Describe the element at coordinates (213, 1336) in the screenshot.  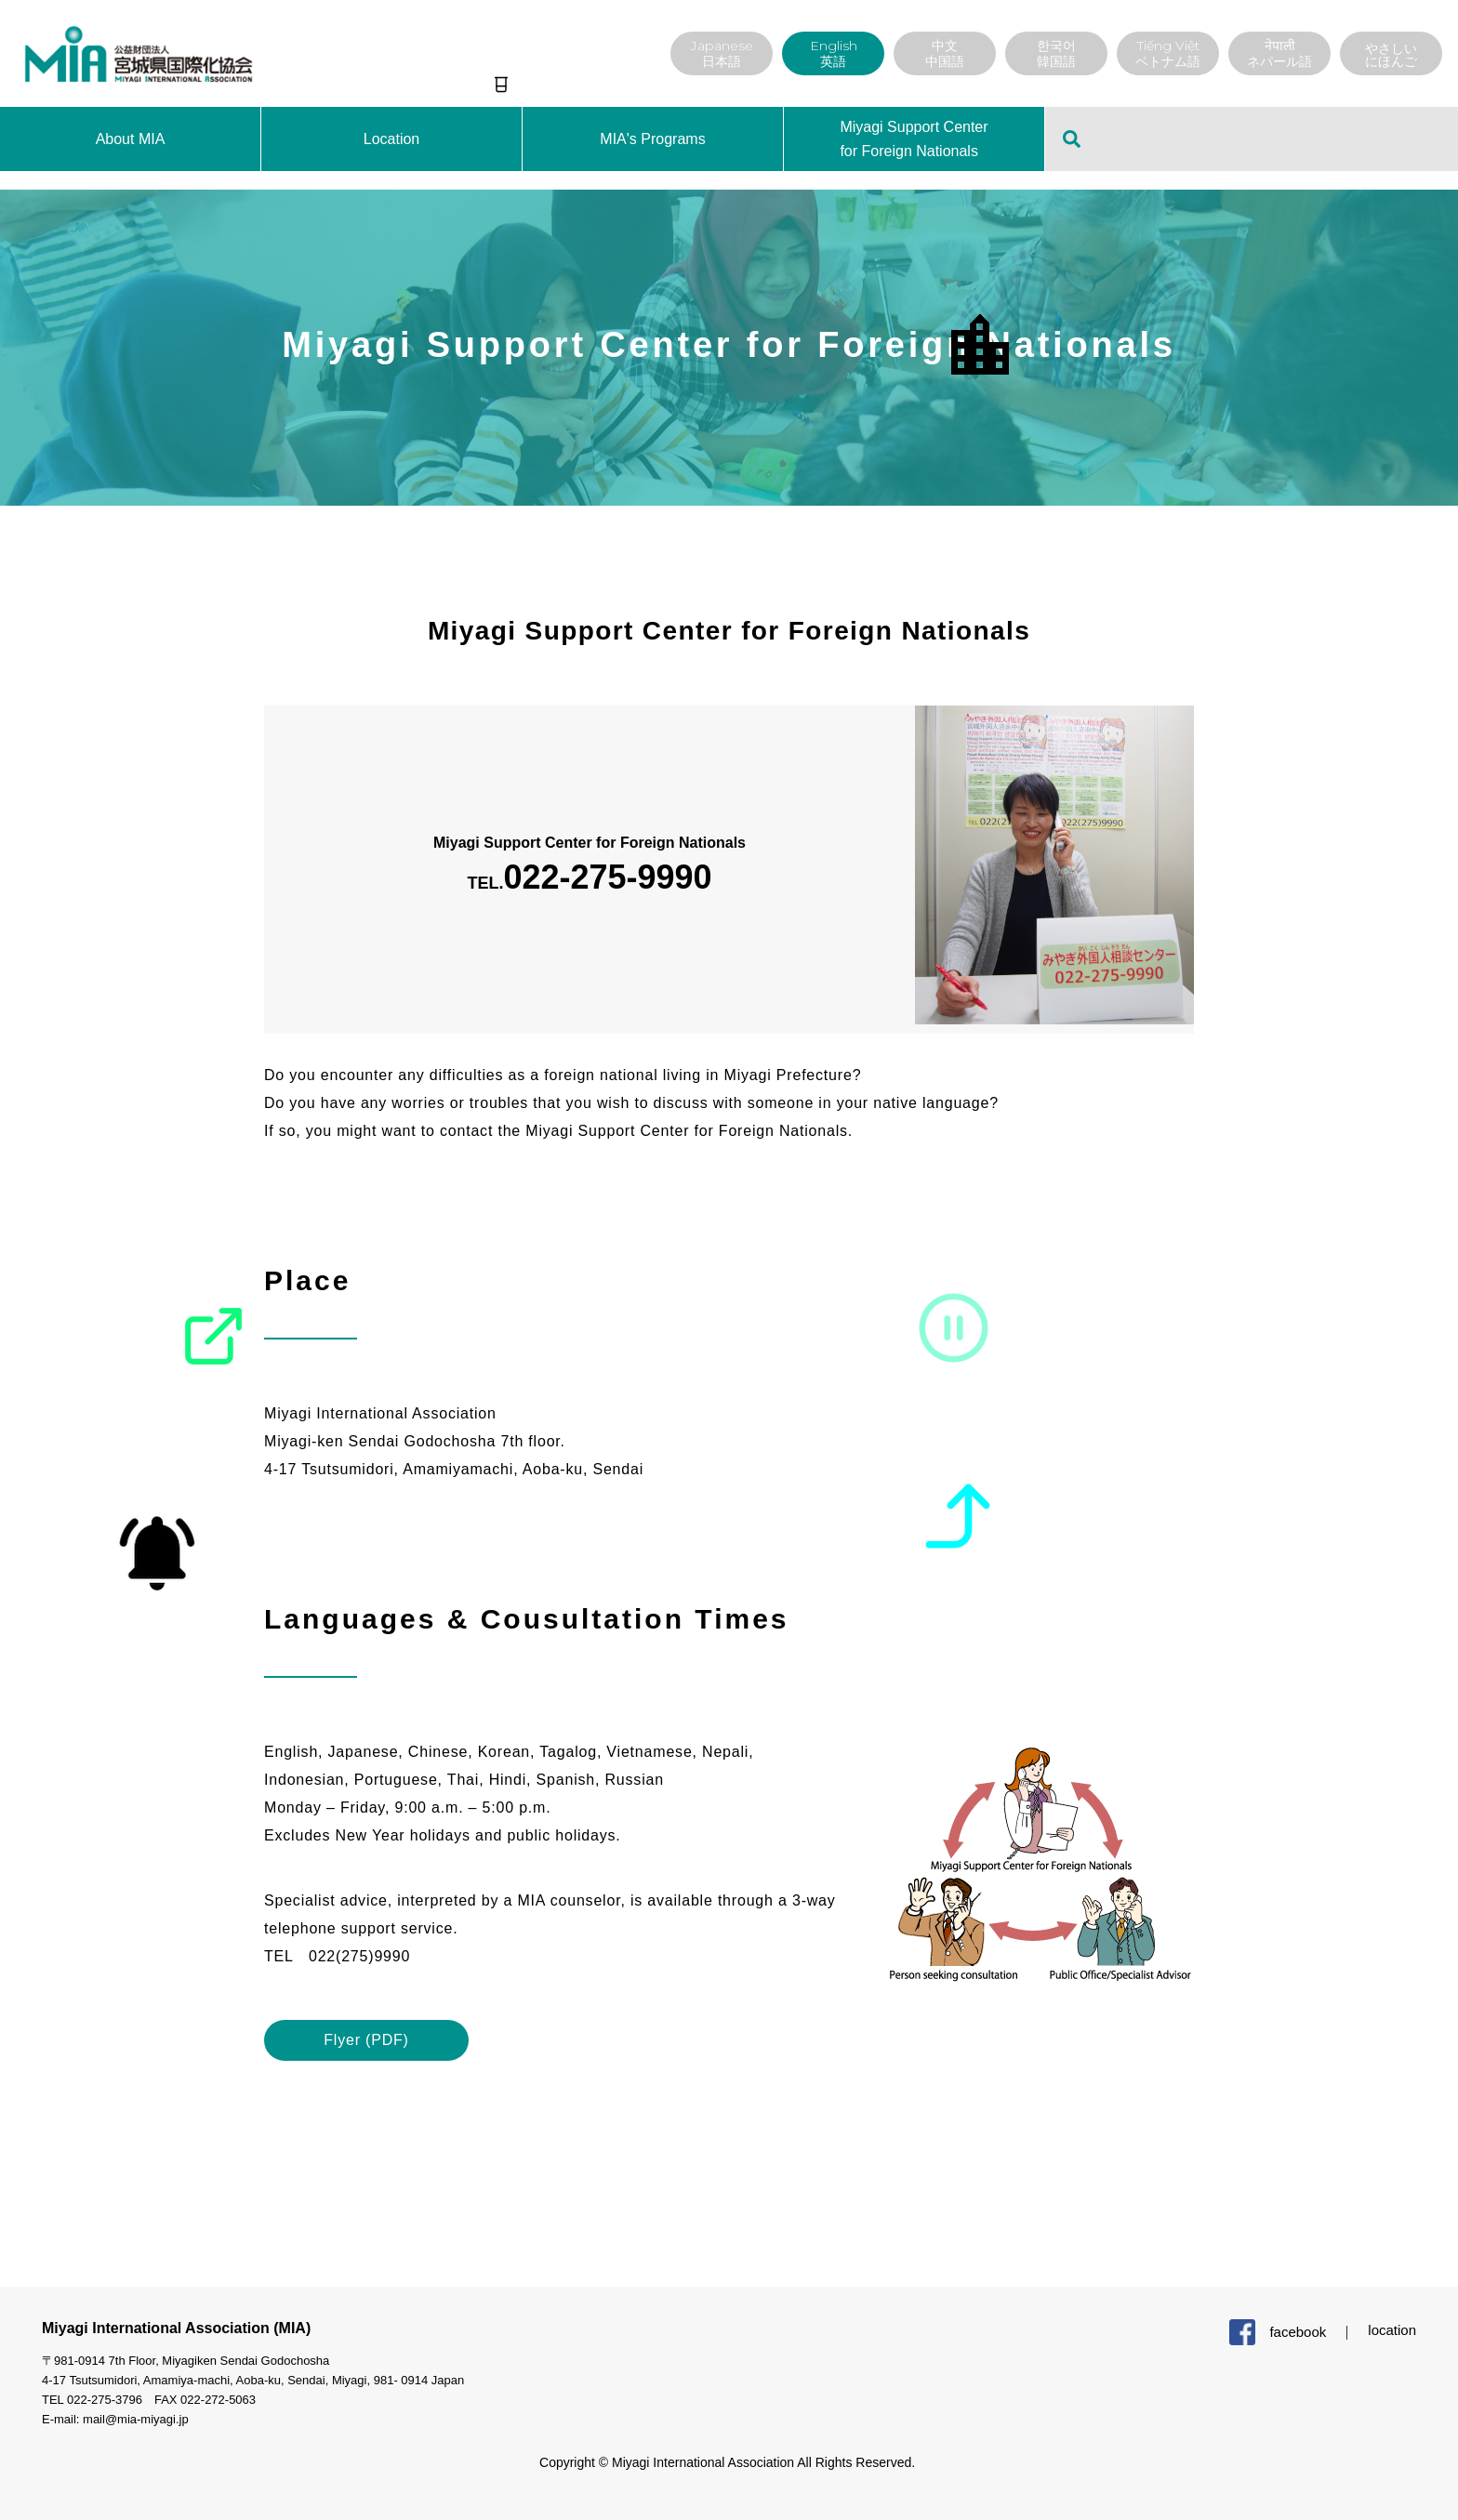
I see `open link in a new tab or window` at that location.